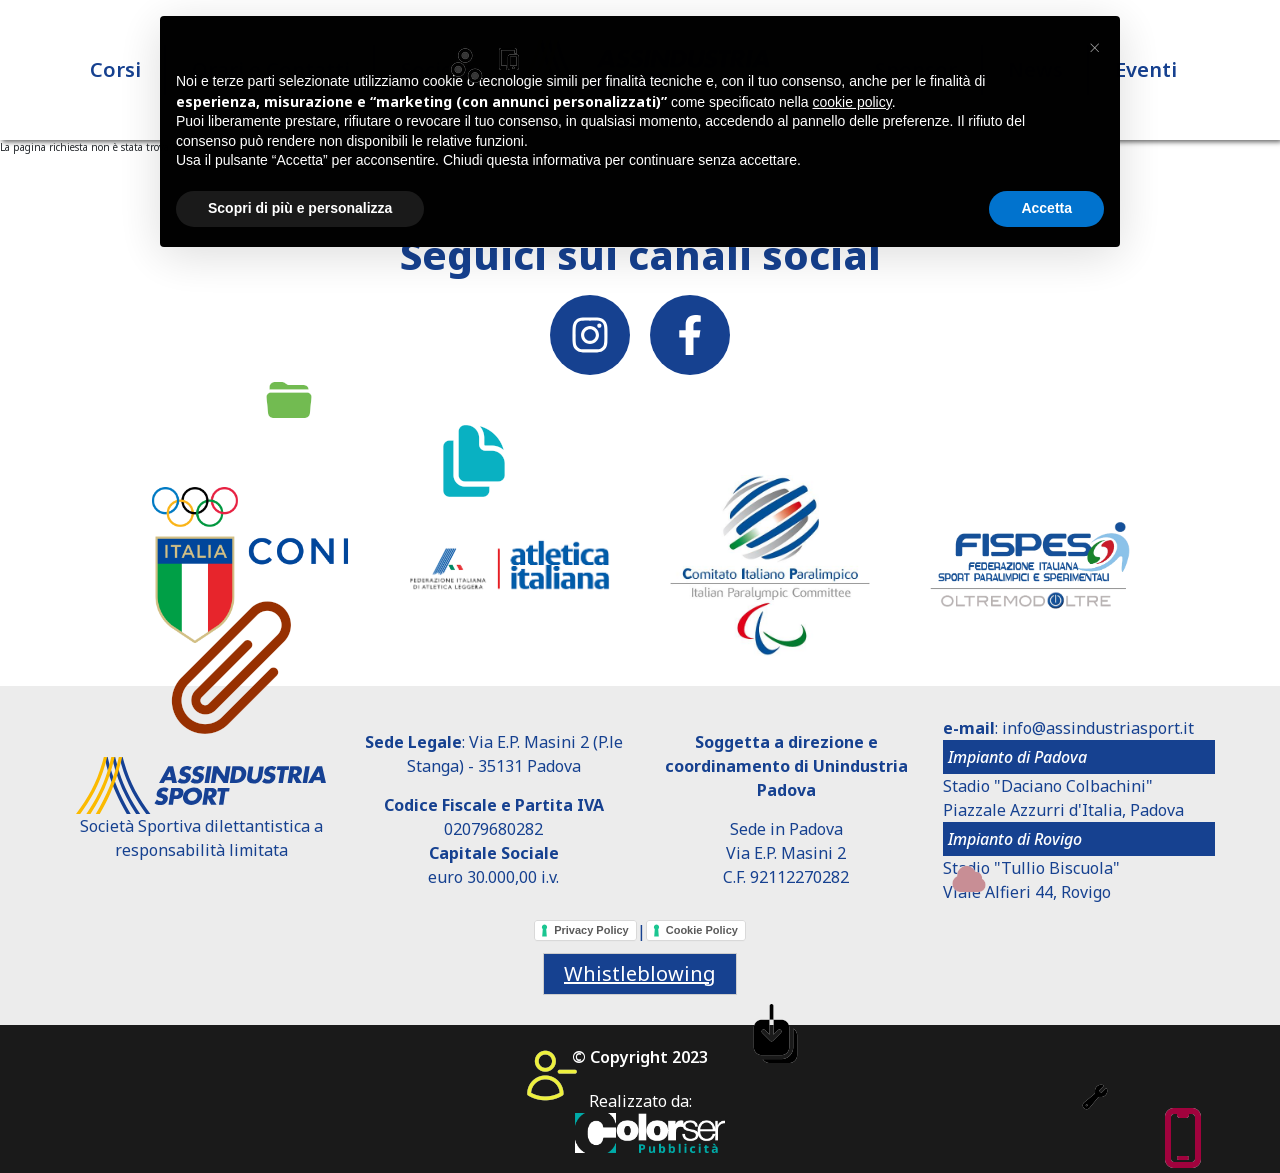  Describe the element at coordinates (1095, 1097) in the screenshot. I see `access settings or preferences` at that location.